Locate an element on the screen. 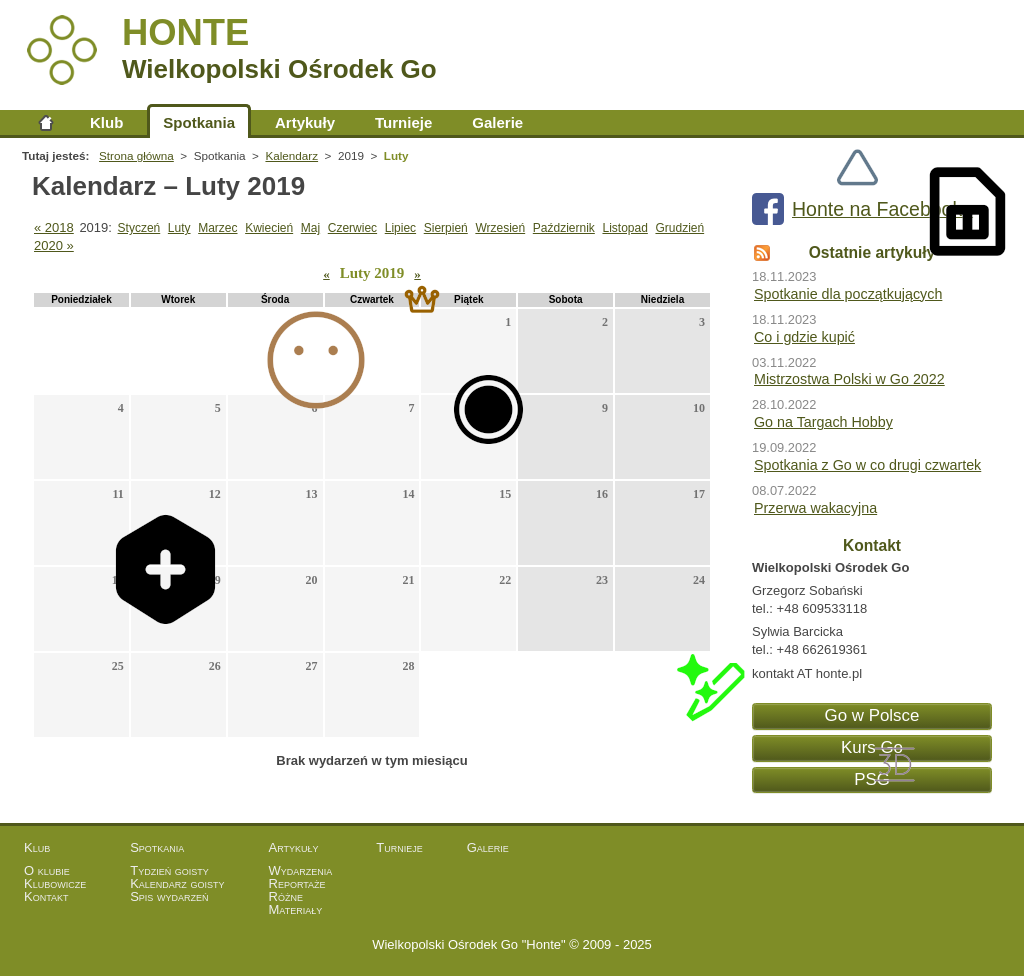 The width and height of the screenshot is (1024, 976). toggle 3D view mode is located at coordinates (894, 764).